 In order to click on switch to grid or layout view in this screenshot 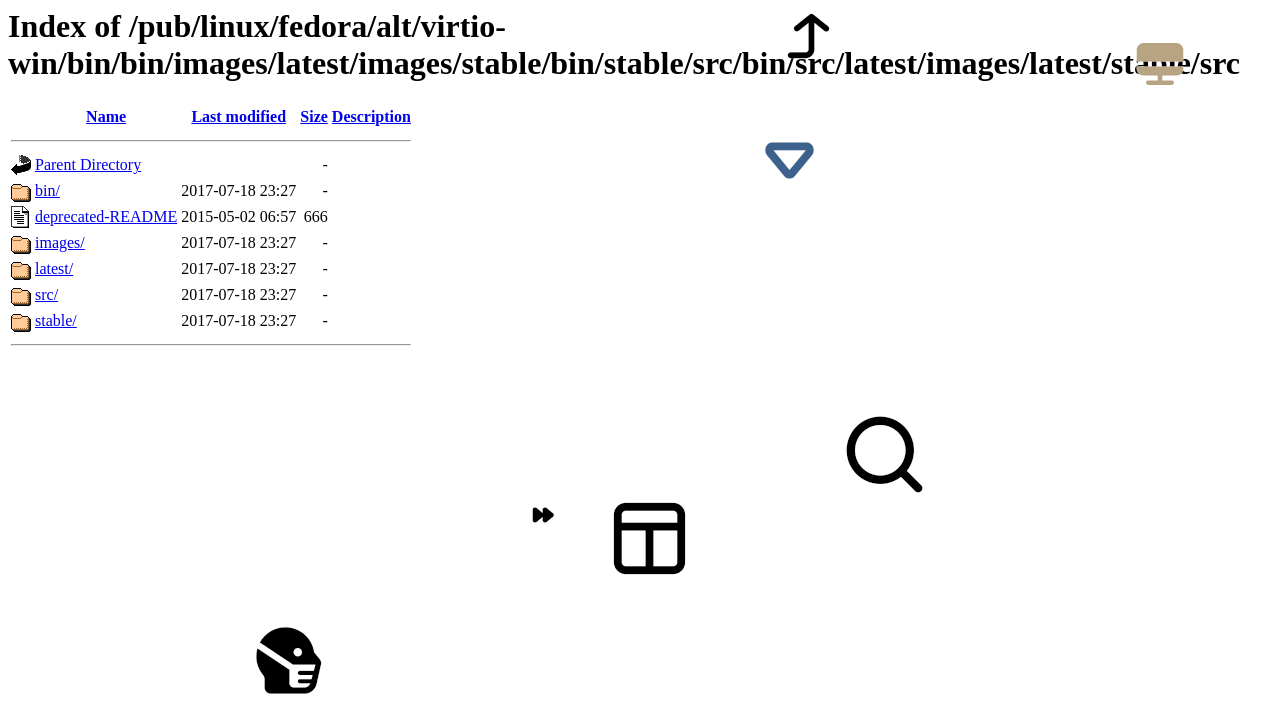, I will do `click(649, 538)`.